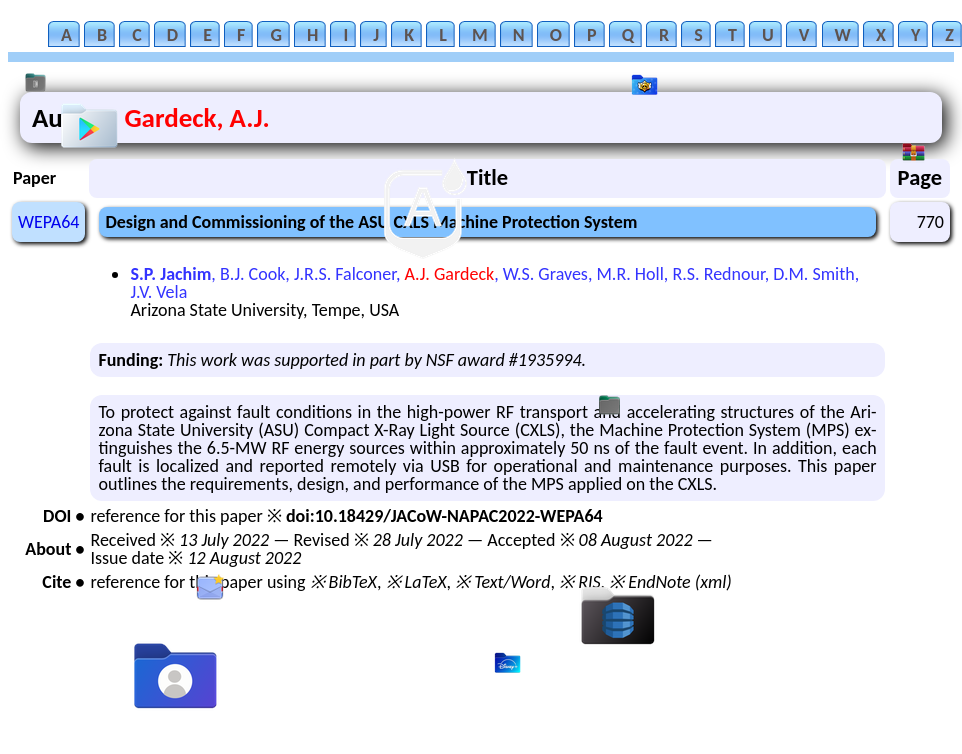 The width and height of the screenshot is (962, 754). Describe the element at coordinates (175, 678) in the screenshot. I see `open user profile folder` at that location.